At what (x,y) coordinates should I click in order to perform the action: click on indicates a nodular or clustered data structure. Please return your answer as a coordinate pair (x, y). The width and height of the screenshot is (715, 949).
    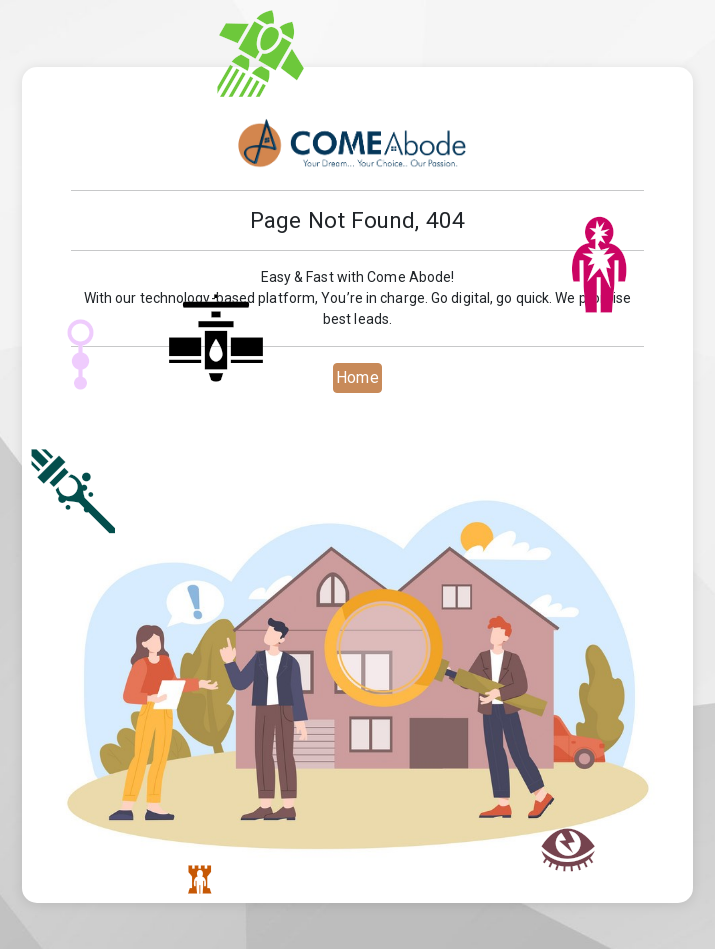
    Looking at the image, I should click on (80, 354).